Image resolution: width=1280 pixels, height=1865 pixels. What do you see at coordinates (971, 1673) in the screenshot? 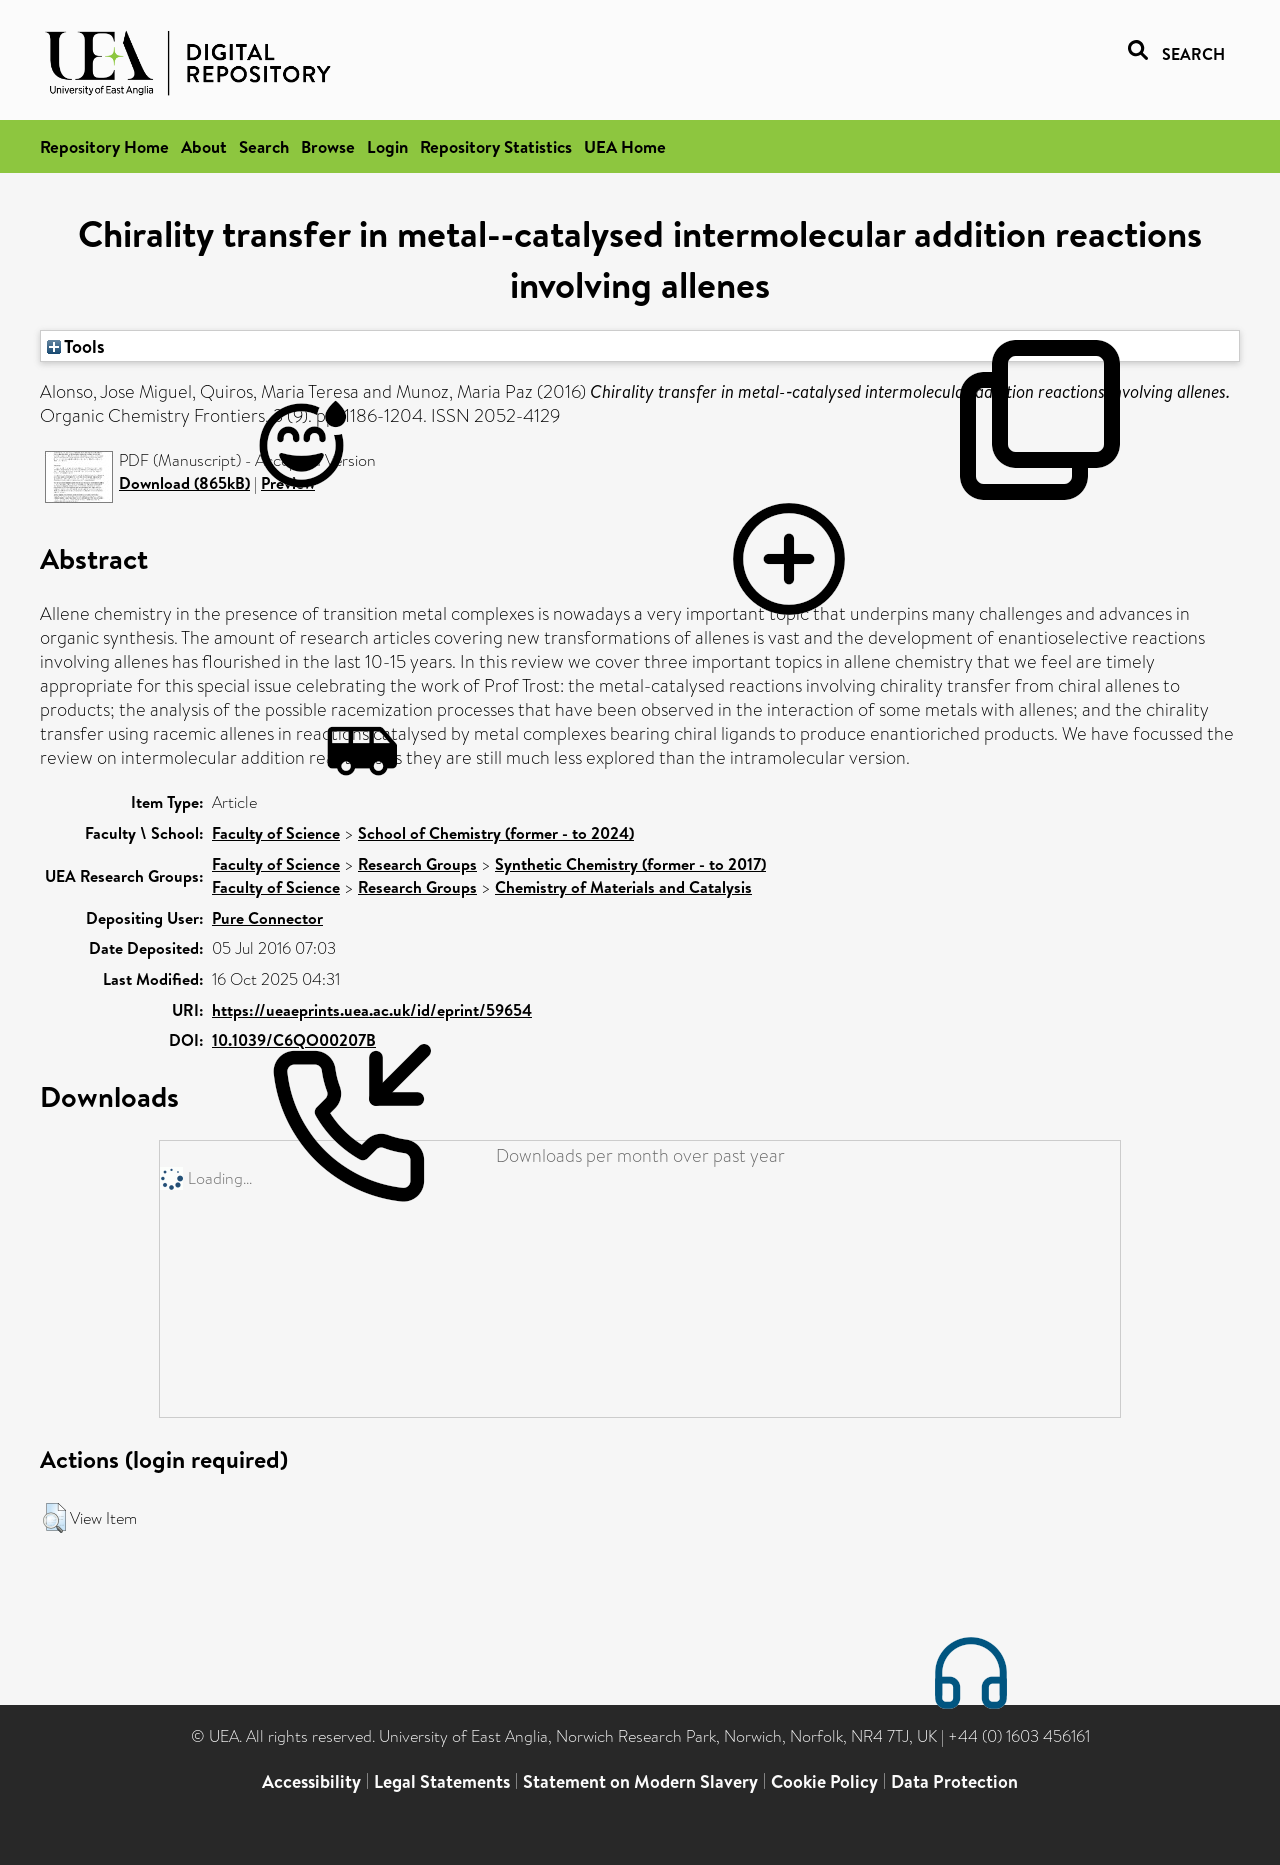
I see `access audio or music player` at bounding box center [971, 1673].